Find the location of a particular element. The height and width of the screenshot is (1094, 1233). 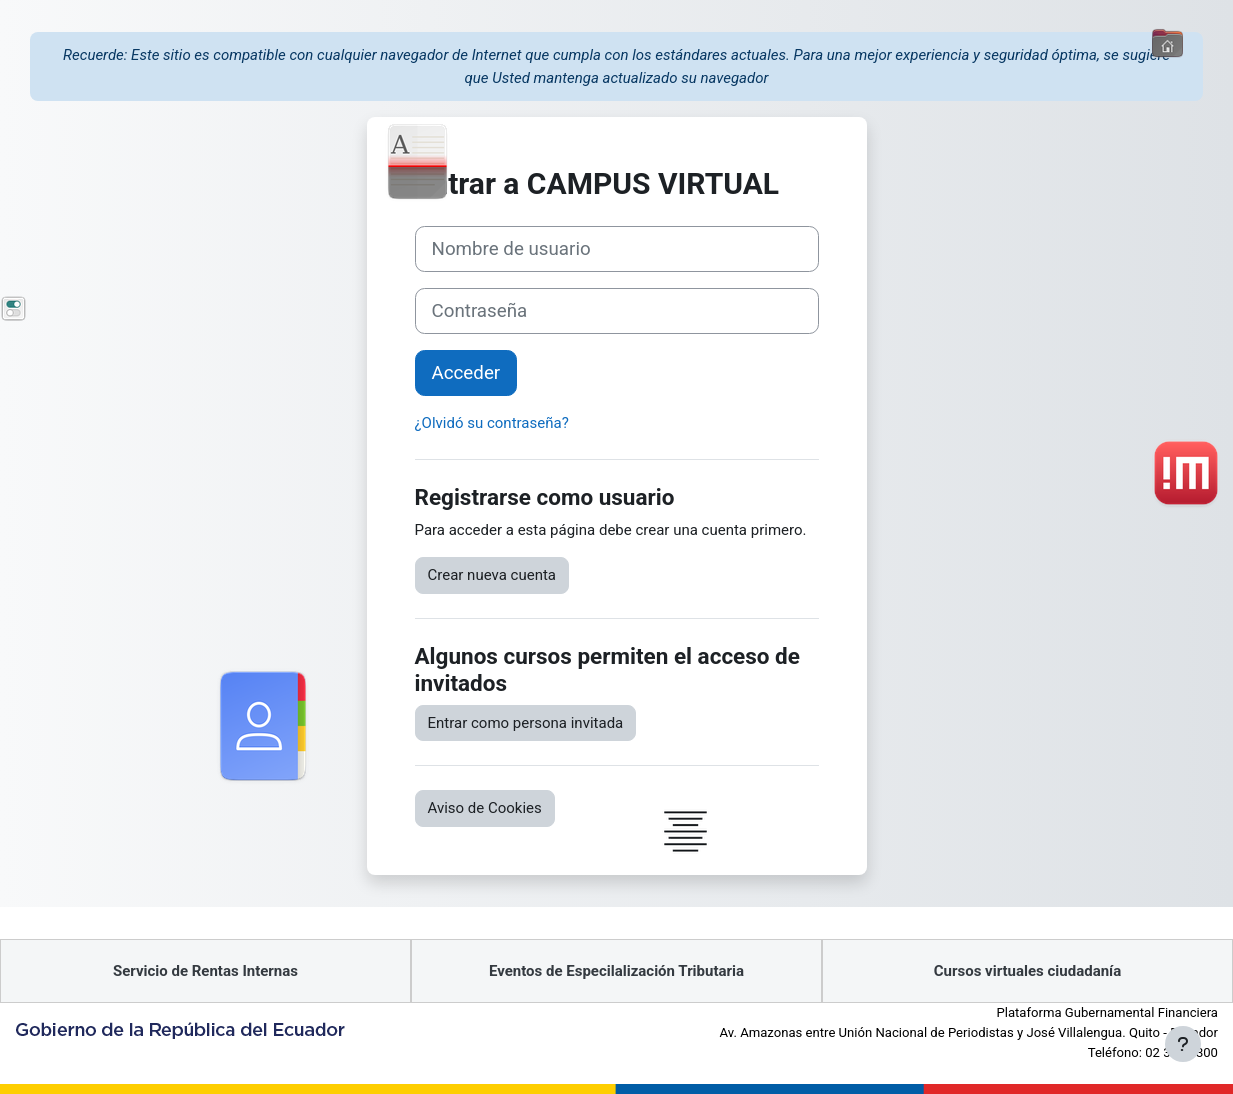

open unity tweak tool settings is located at coordinates (13, 308).